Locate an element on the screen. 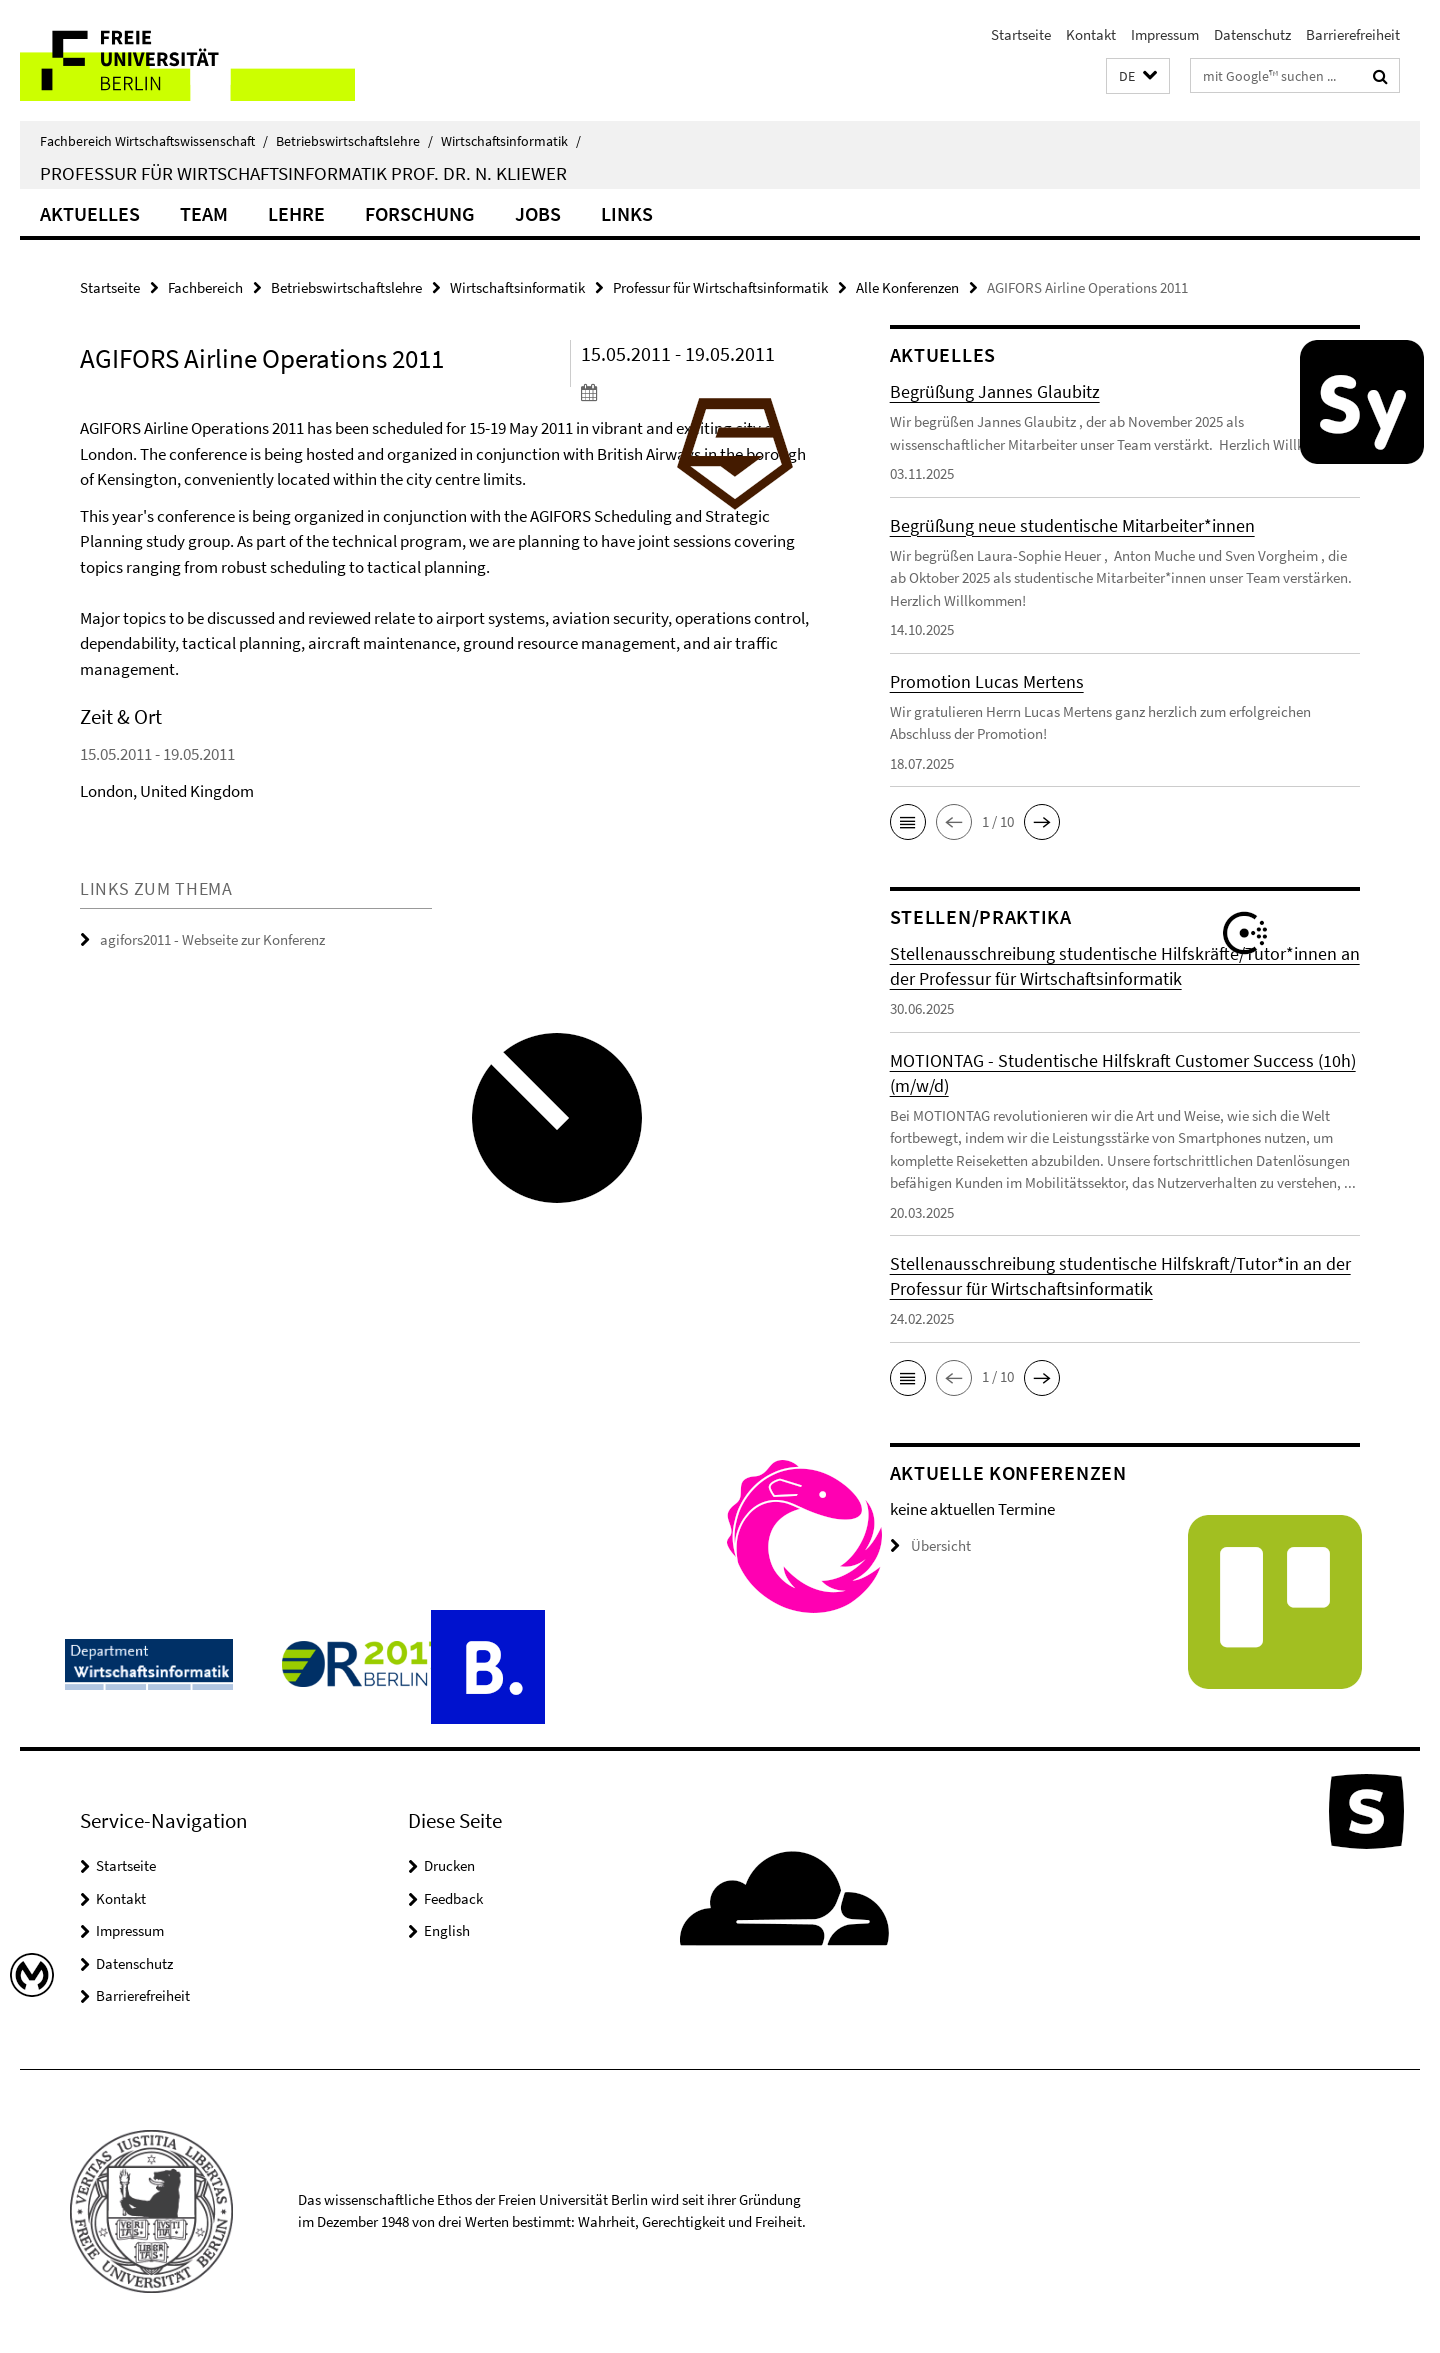 The width and height of the screenshot is (1440, 2353). sifive company logo is located at coordinates (735, 454).